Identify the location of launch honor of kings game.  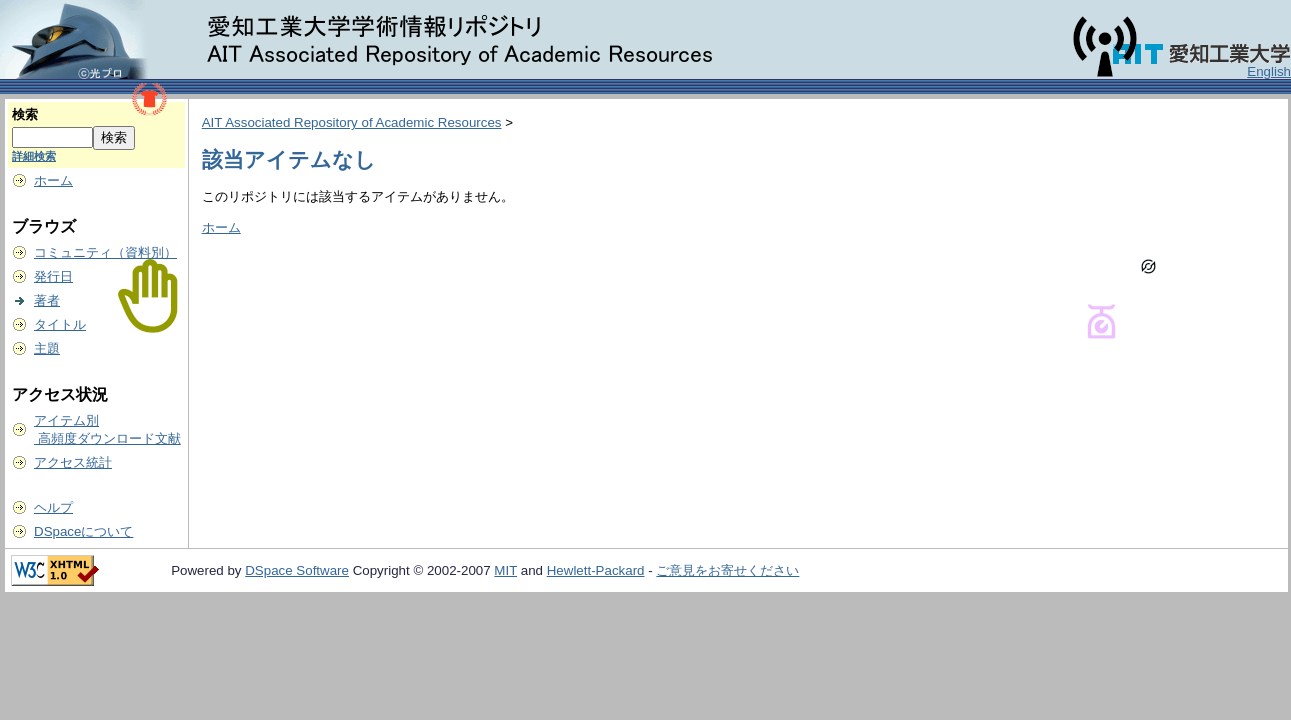
(1148, 266).